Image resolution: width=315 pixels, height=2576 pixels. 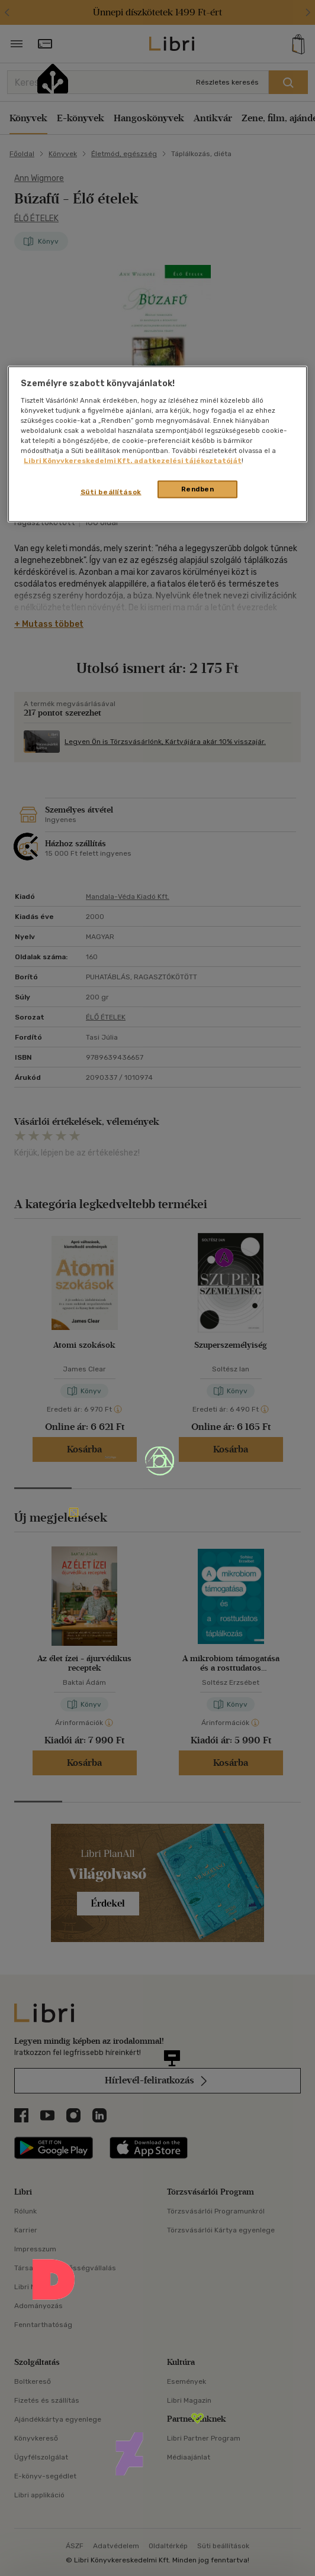 I want to click on indicates a dice roll result of three, so click(x=73, y=1512).